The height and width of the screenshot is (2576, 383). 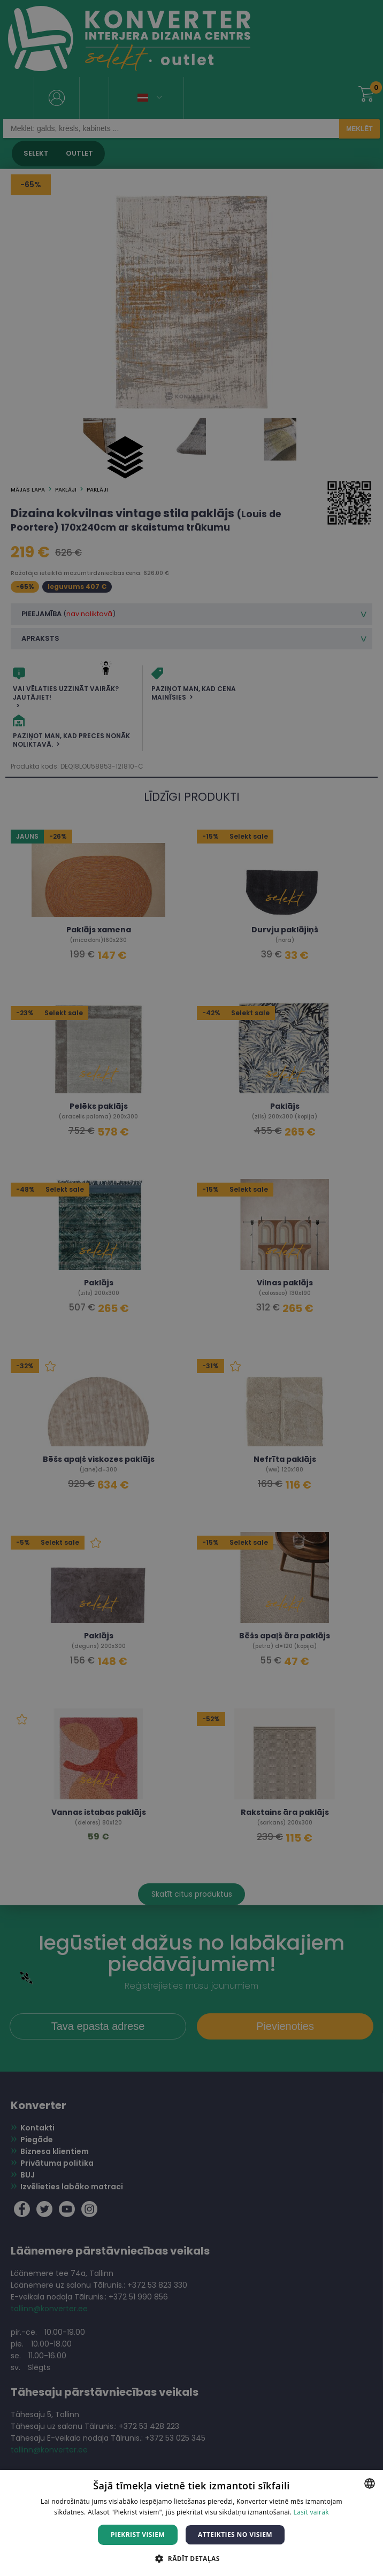 What do you see at coordinates (106, 668) in the screenshot?
I see `indicates smart or intelligent feature enabled` at bounding box center [106, 668].